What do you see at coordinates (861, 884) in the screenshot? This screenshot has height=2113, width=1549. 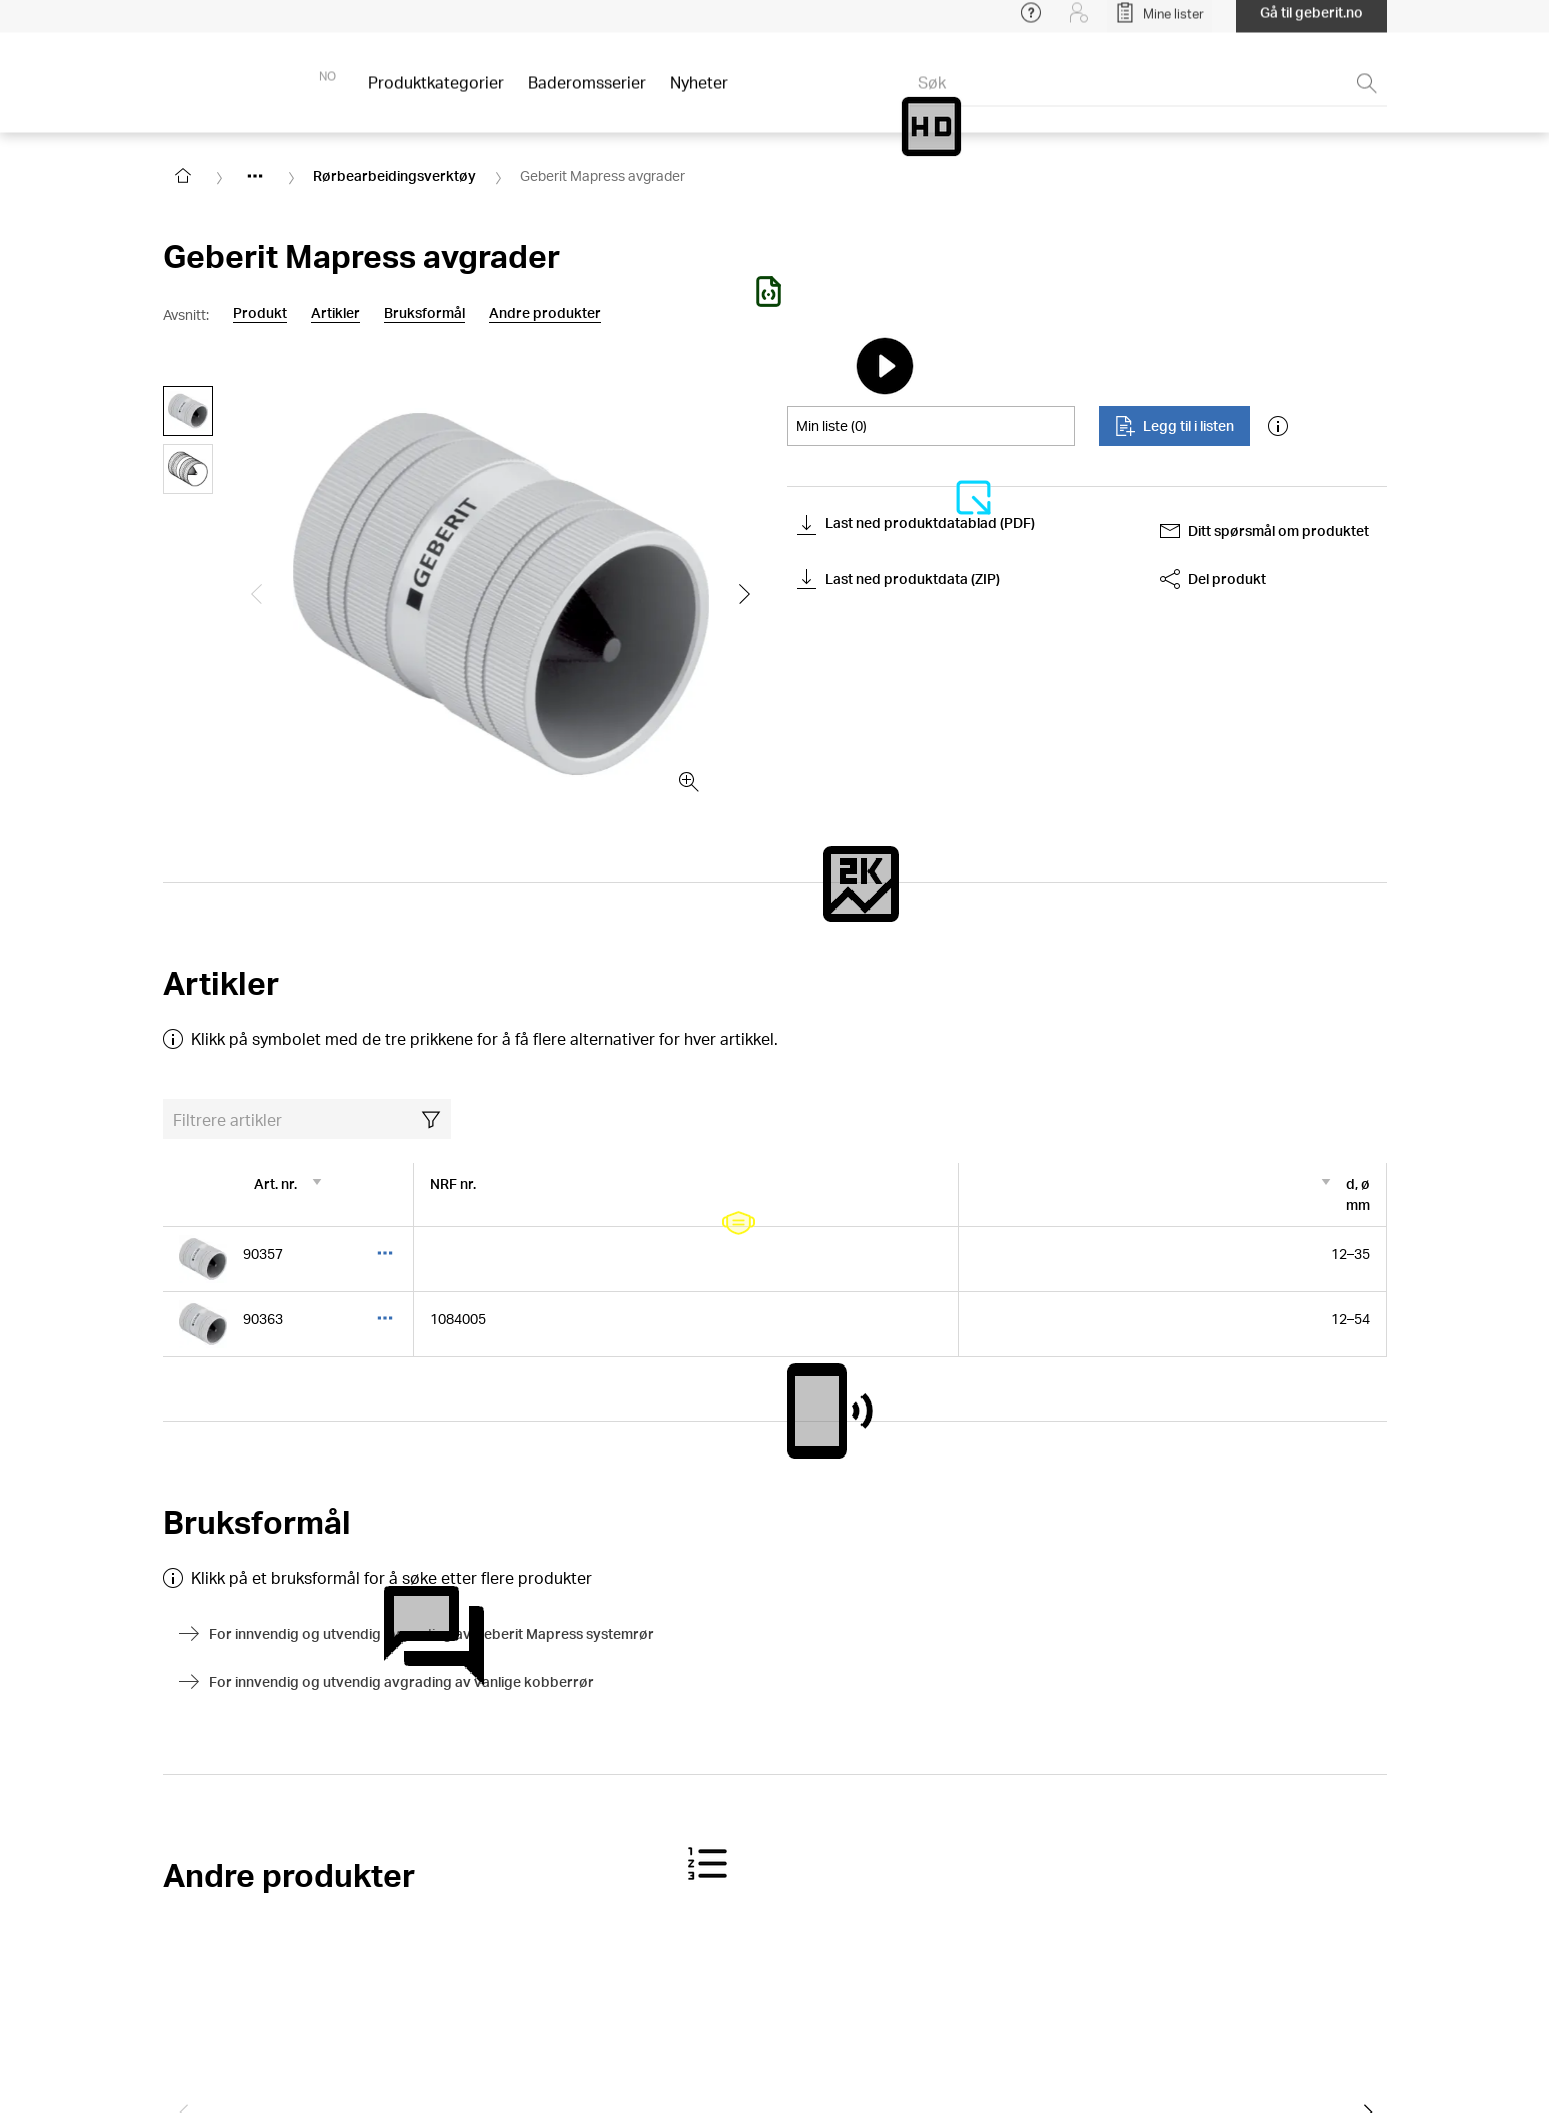 I see `view score or rating statistics` at bounding box center [861, 884].